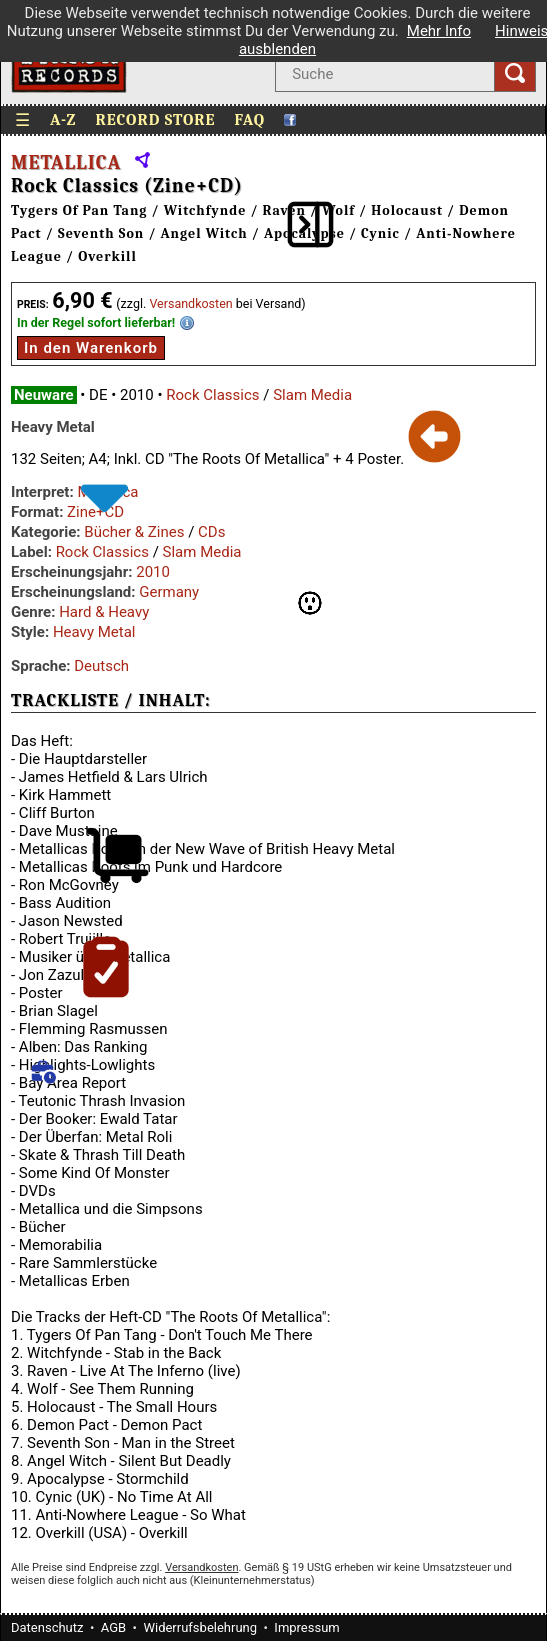 This screenshot has height=1641, width=547. Describe the element at coordinates (310, 603) in the screenshot. I see `electrical outlet or power socket indicator` at that location.